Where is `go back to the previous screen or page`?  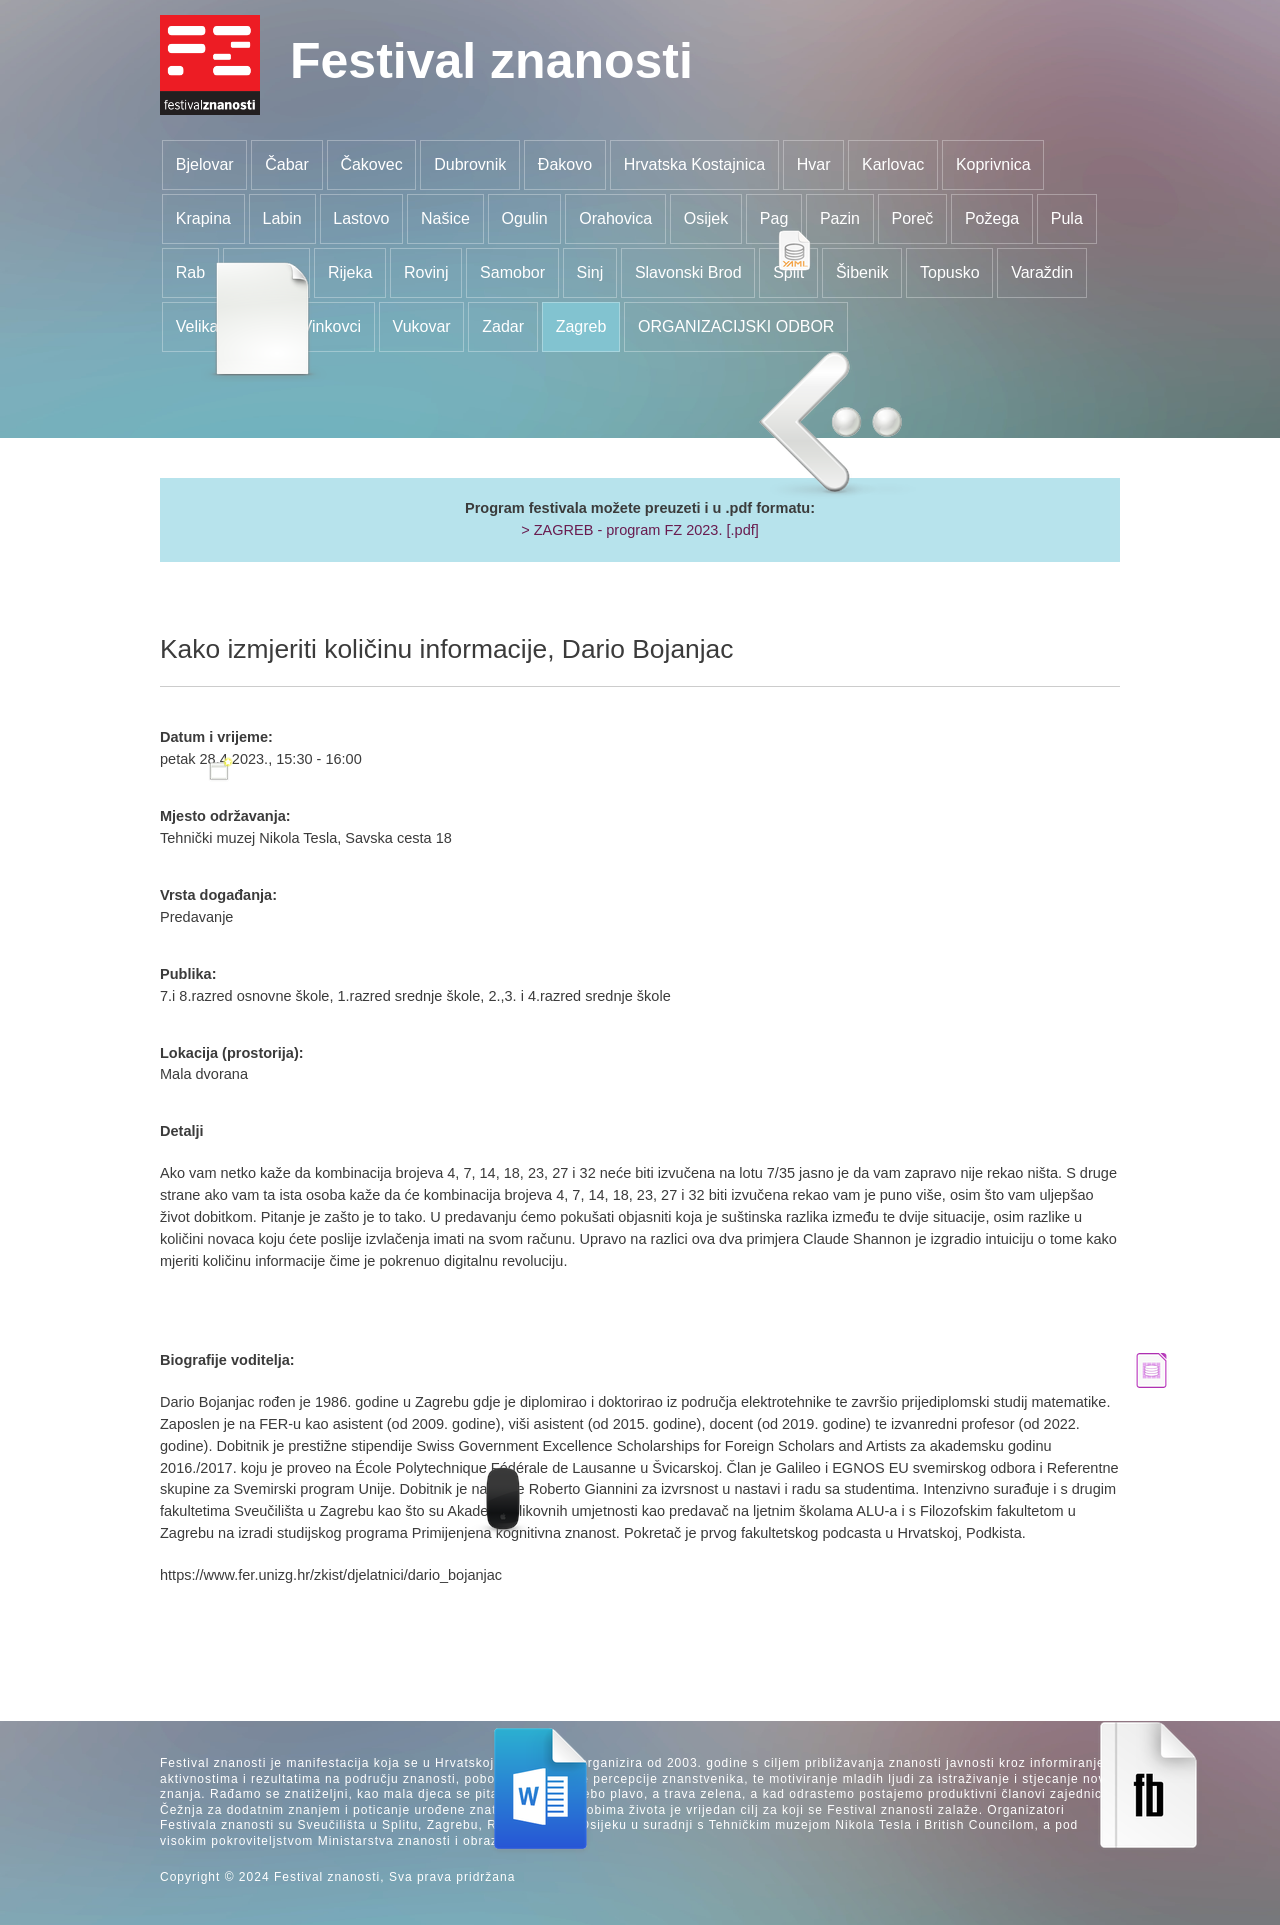 go back to the previous screen or page is located at coordinates (832, 422).